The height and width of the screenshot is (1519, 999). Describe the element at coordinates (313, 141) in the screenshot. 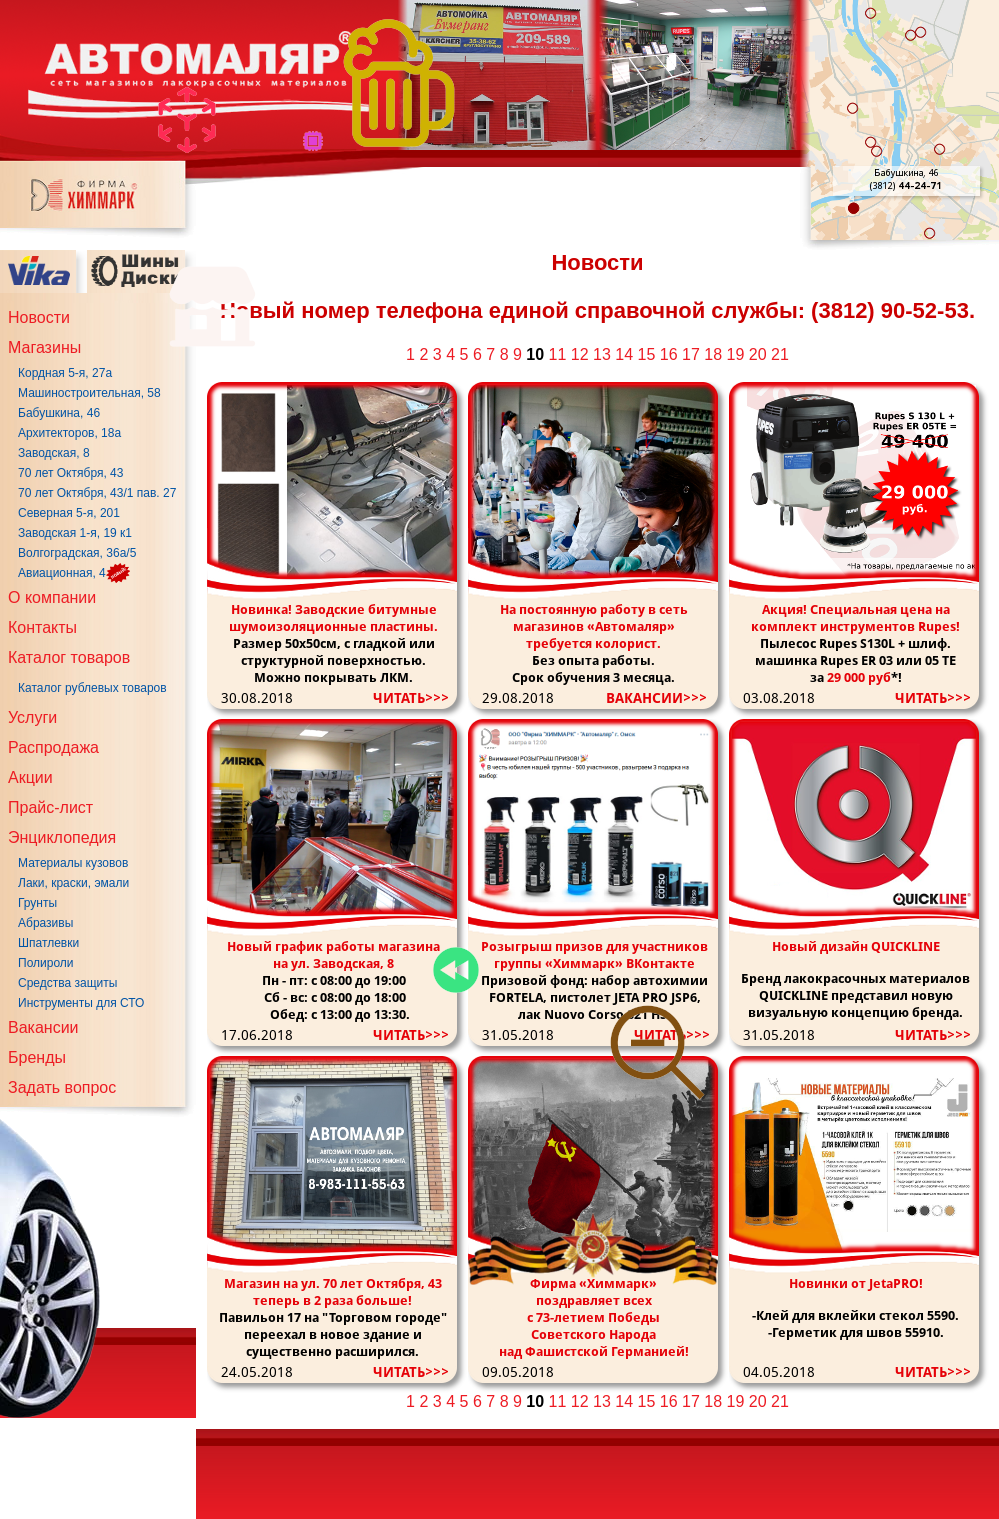

I see `view hardware or processor information` at that location.